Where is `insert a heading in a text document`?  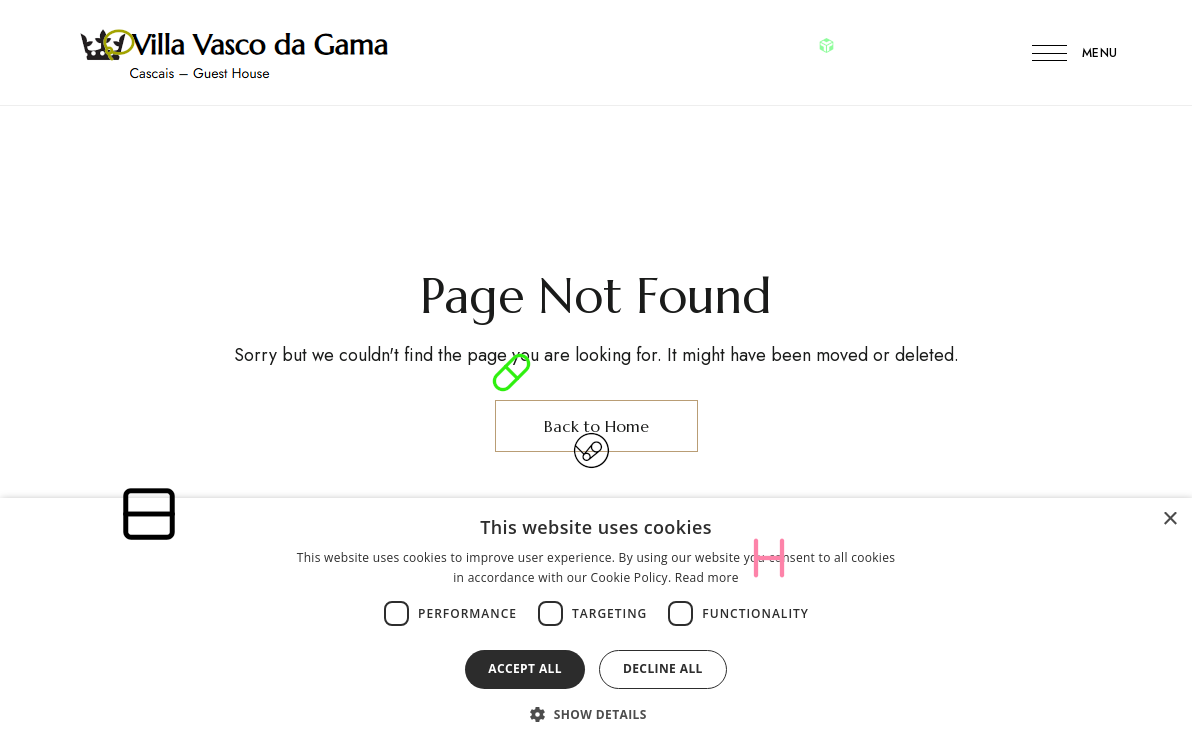
insert a heading in a text document is located at coordinates (769, 558).